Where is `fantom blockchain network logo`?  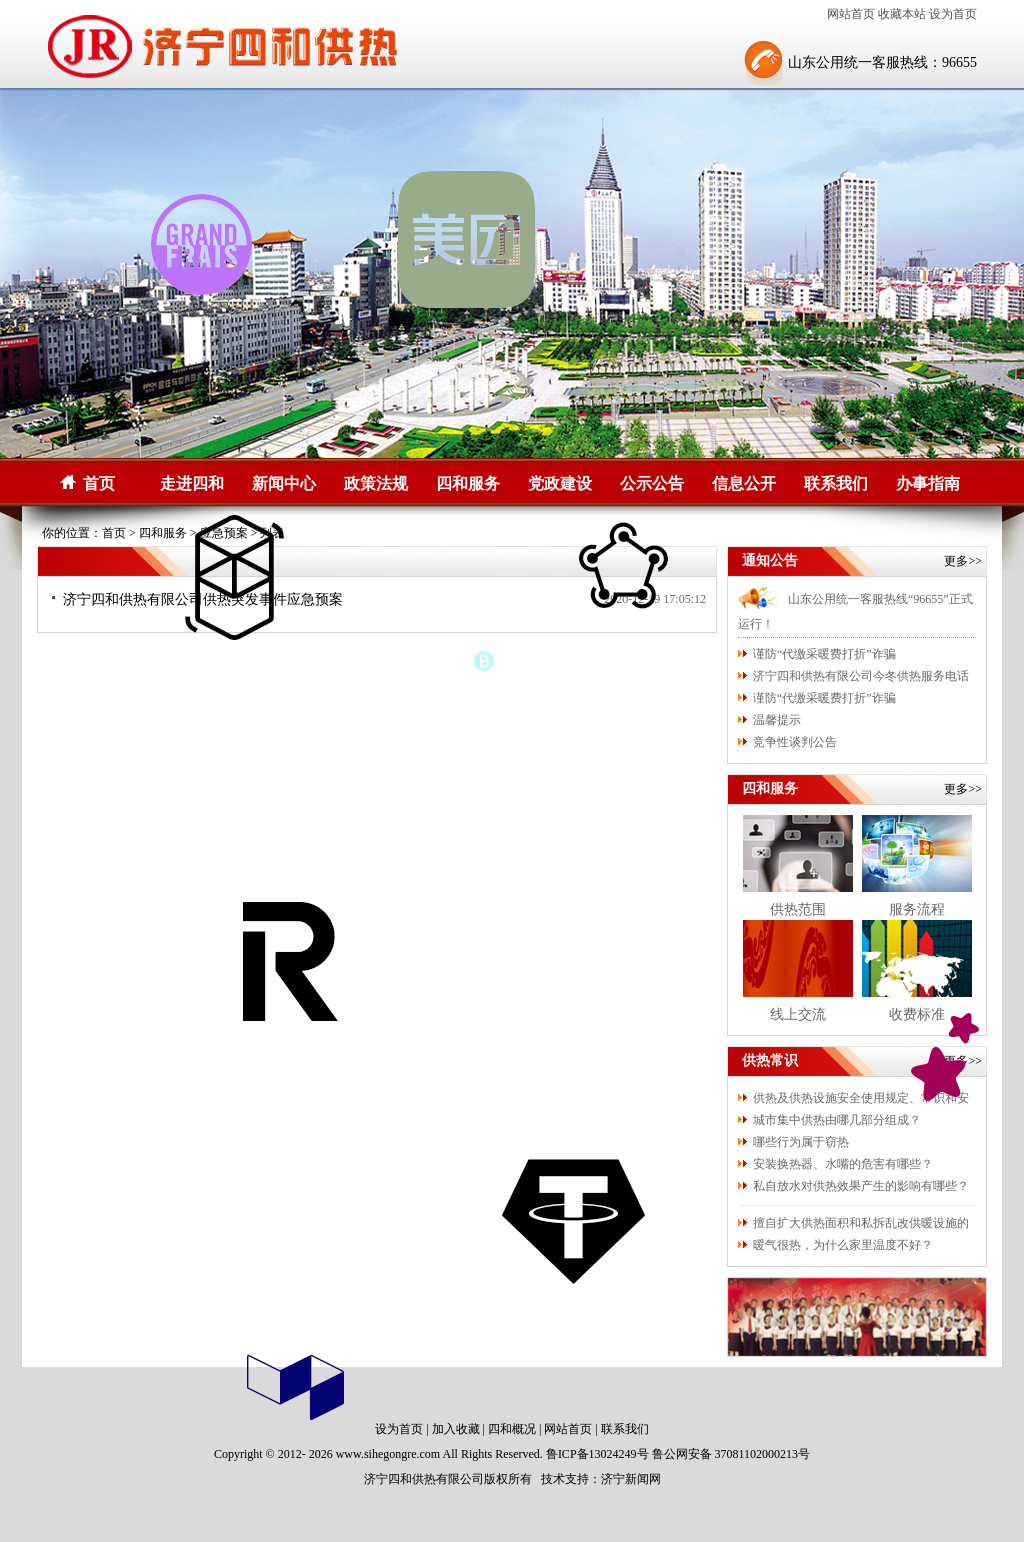 fantom blockchain network logo is located at coordinates (234, 577).